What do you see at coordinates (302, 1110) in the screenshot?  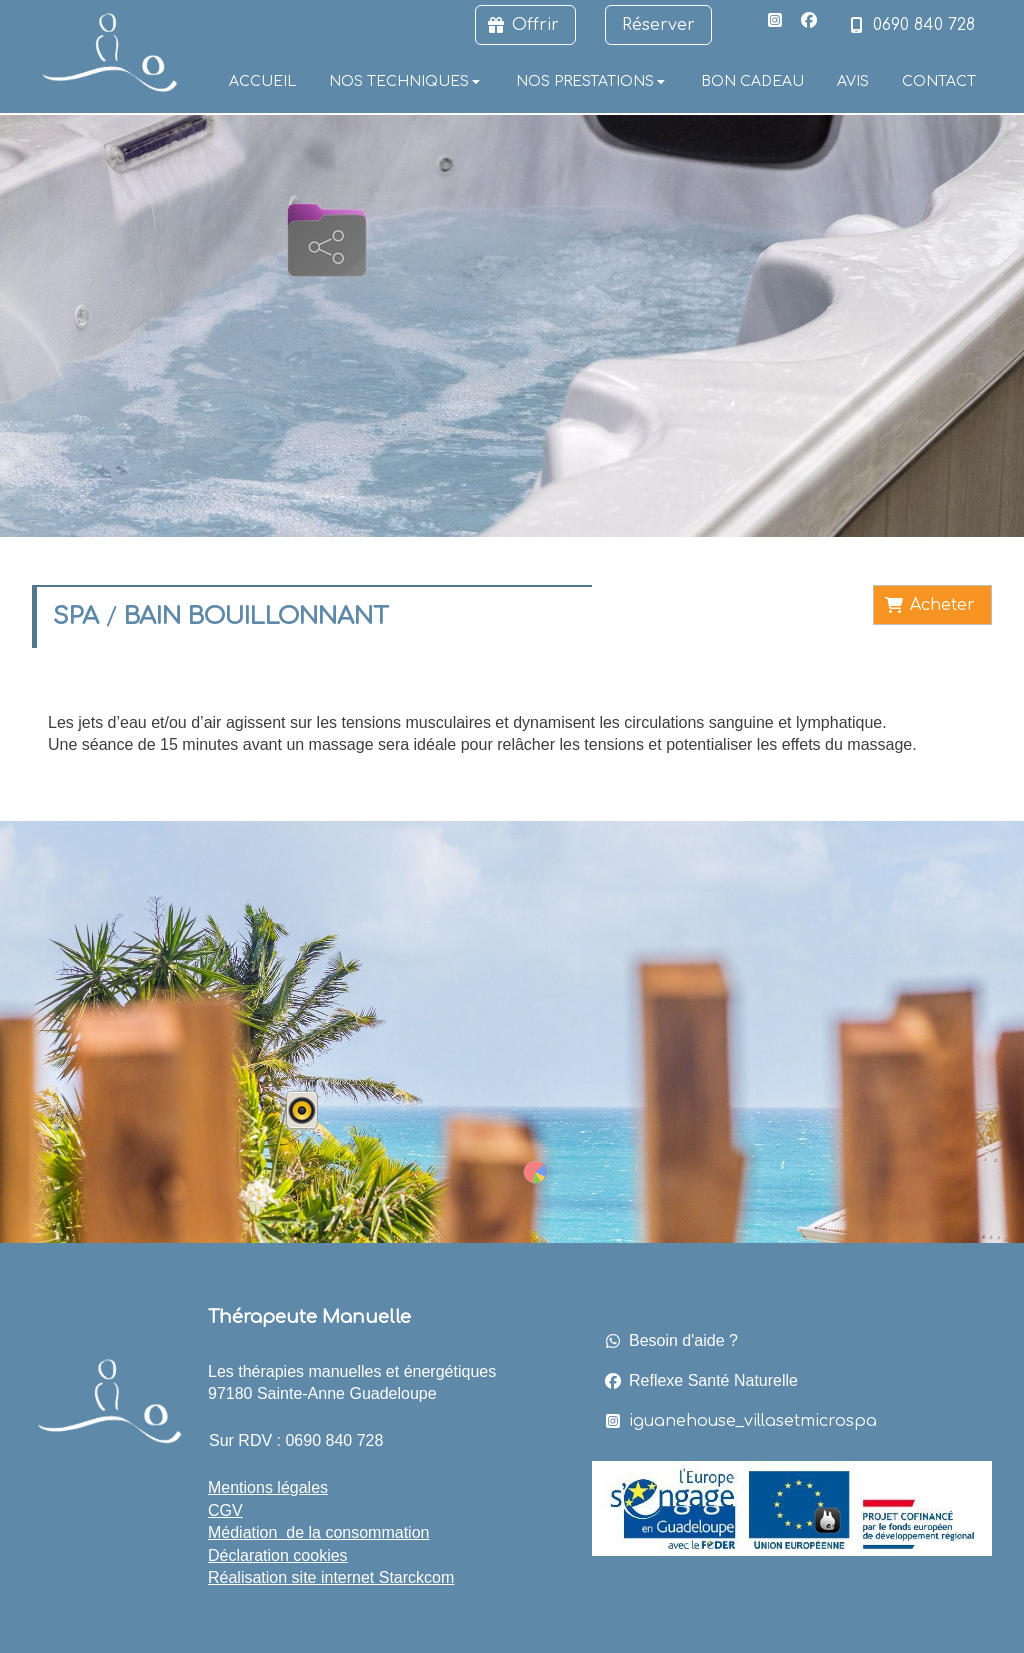 I see `open rhythmbox music player` at bounding box center [302, 1110].